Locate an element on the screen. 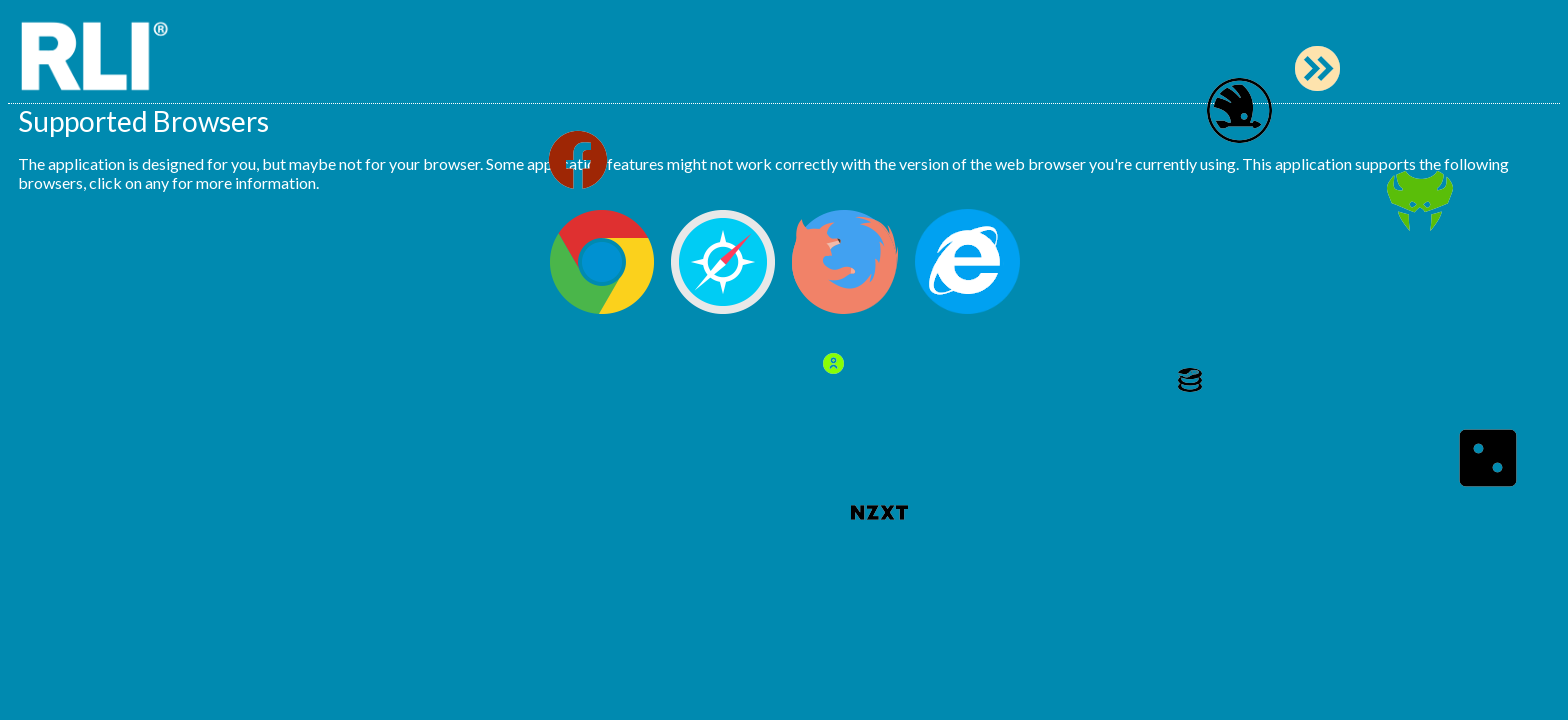  Škoda brand logo is located at coordinates (1239, 110).